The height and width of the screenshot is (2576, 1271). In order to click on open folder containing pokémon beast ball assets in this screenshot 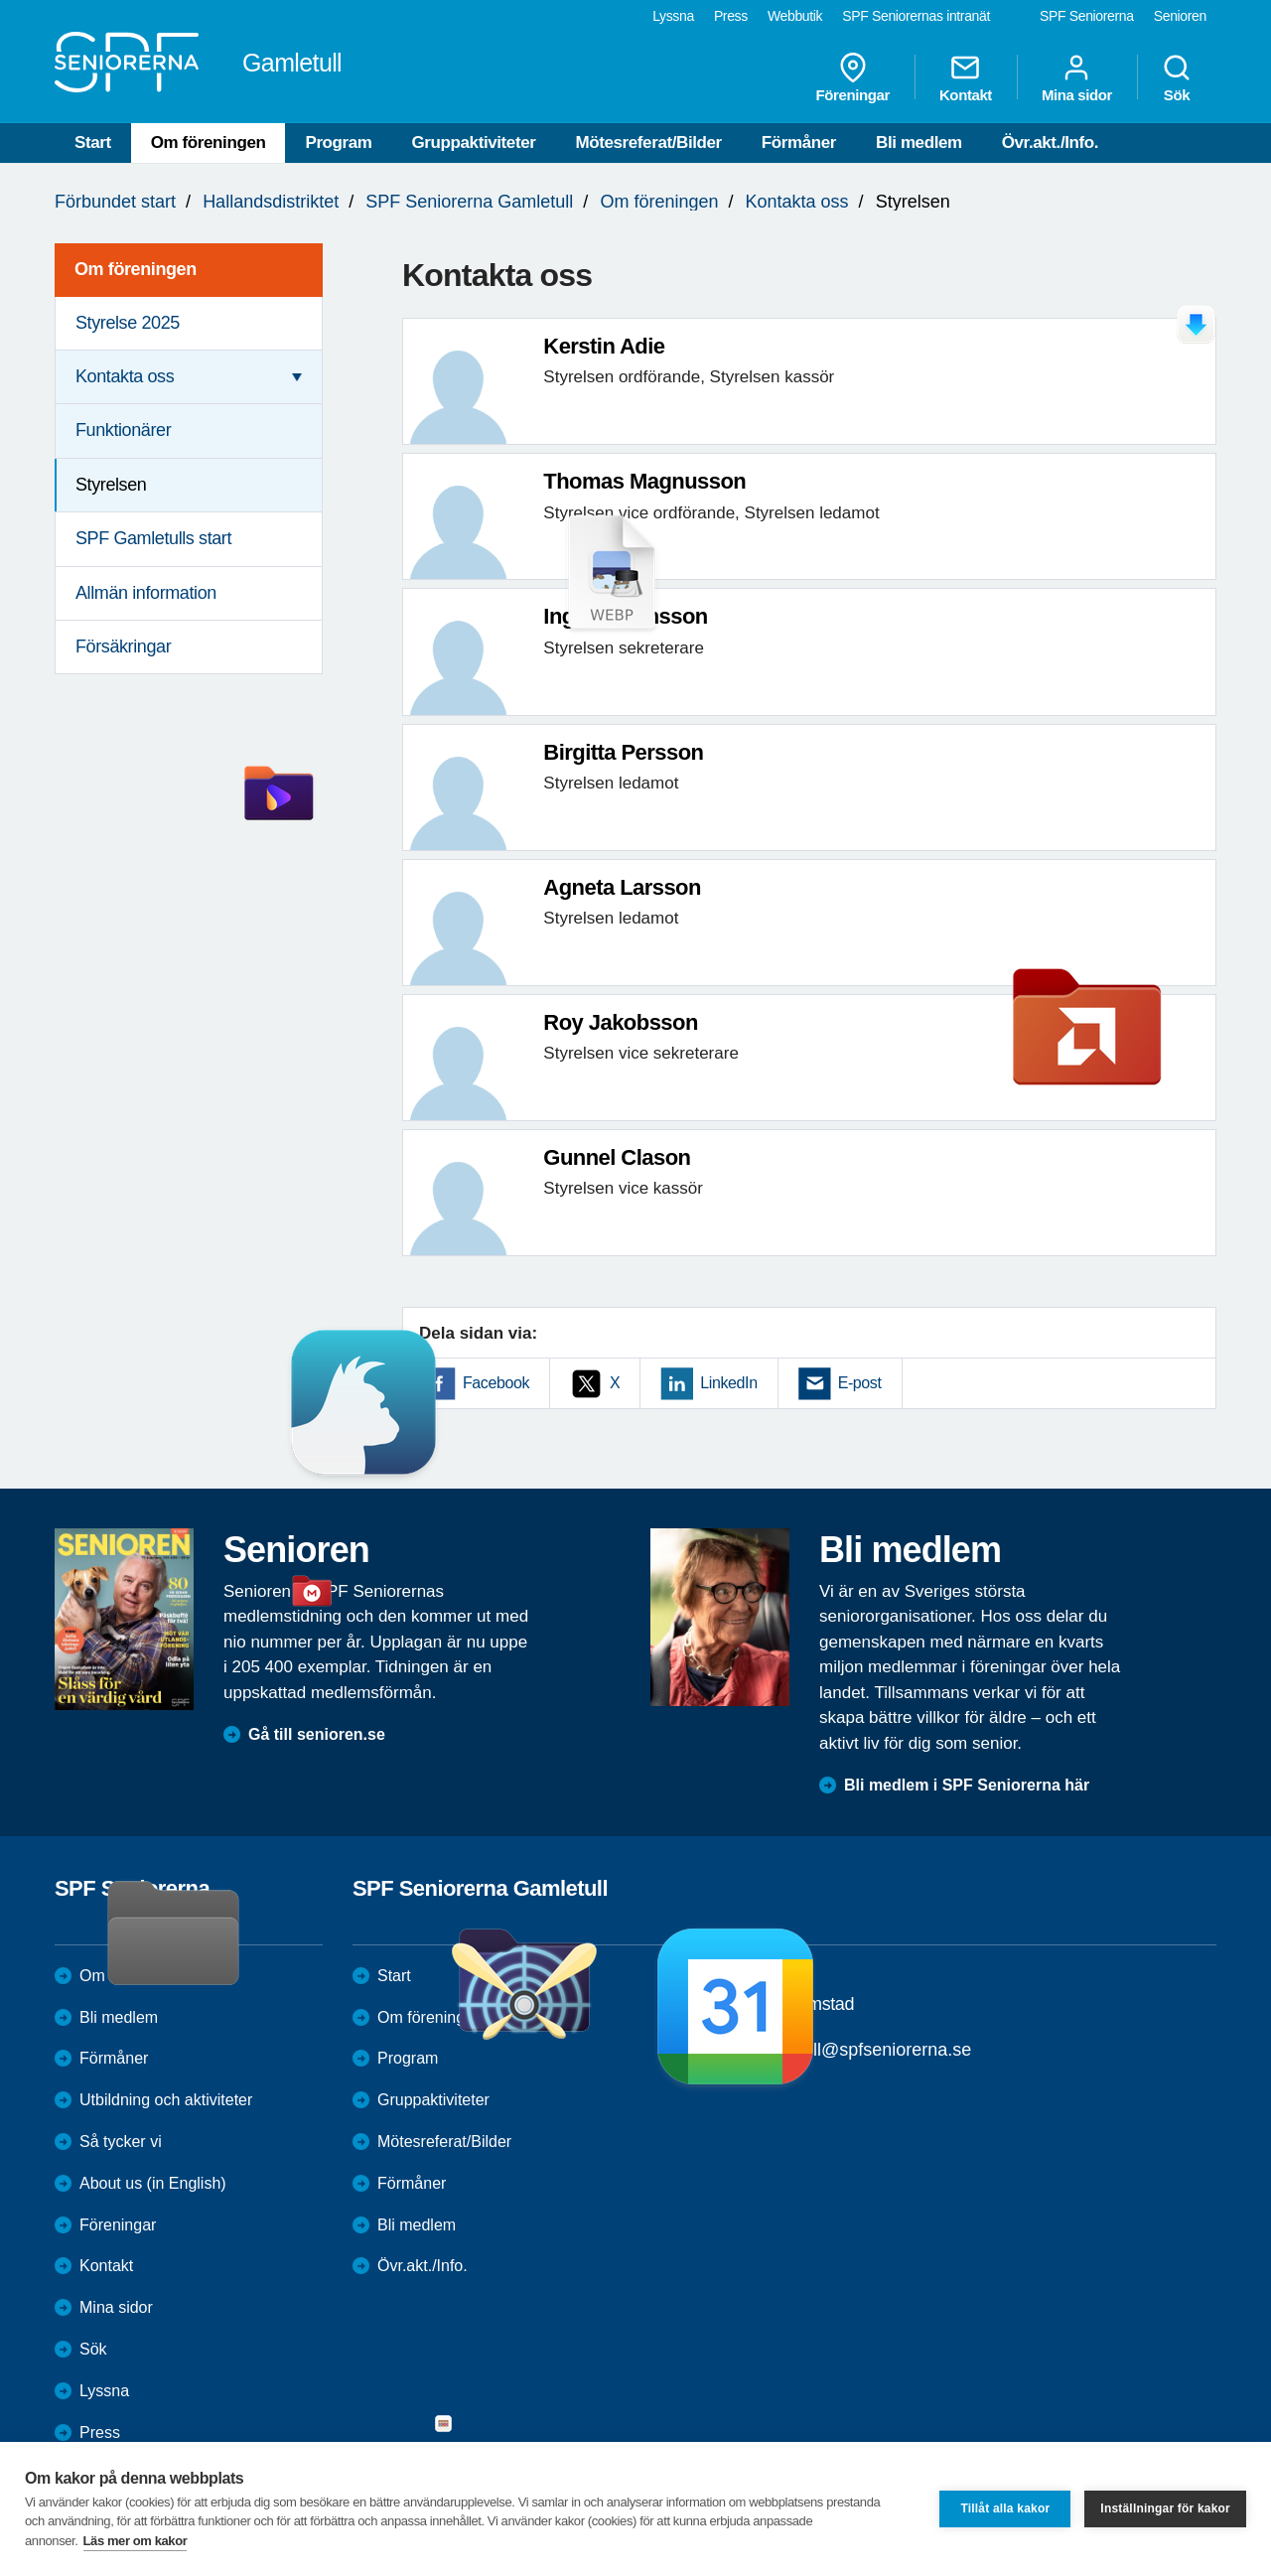, I will do `click(523, 1983)`.